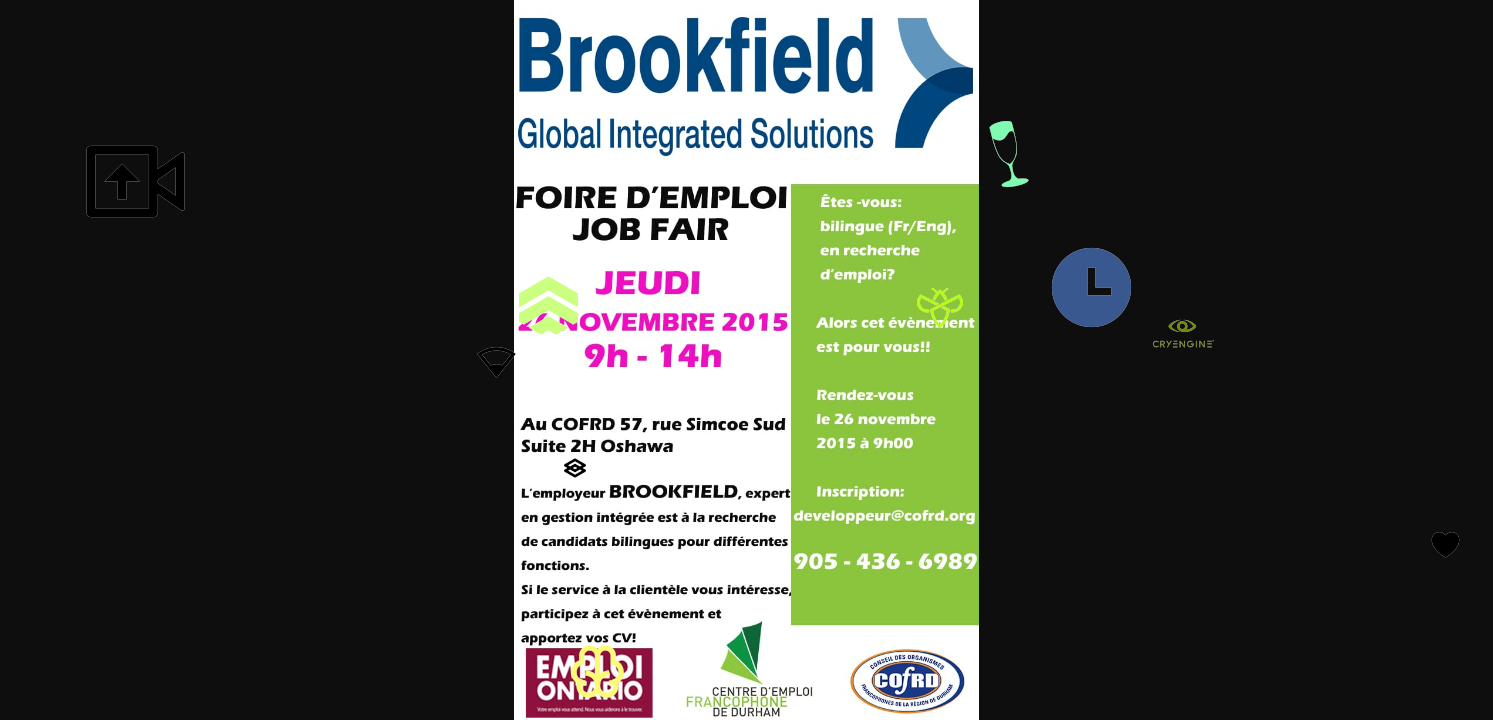 The width and height of the screenshot is (1493, 720). What do you see at coordinates (1445, 544) in the screenshot?
I see `add to favorites` at bounding box center [1445, 544].